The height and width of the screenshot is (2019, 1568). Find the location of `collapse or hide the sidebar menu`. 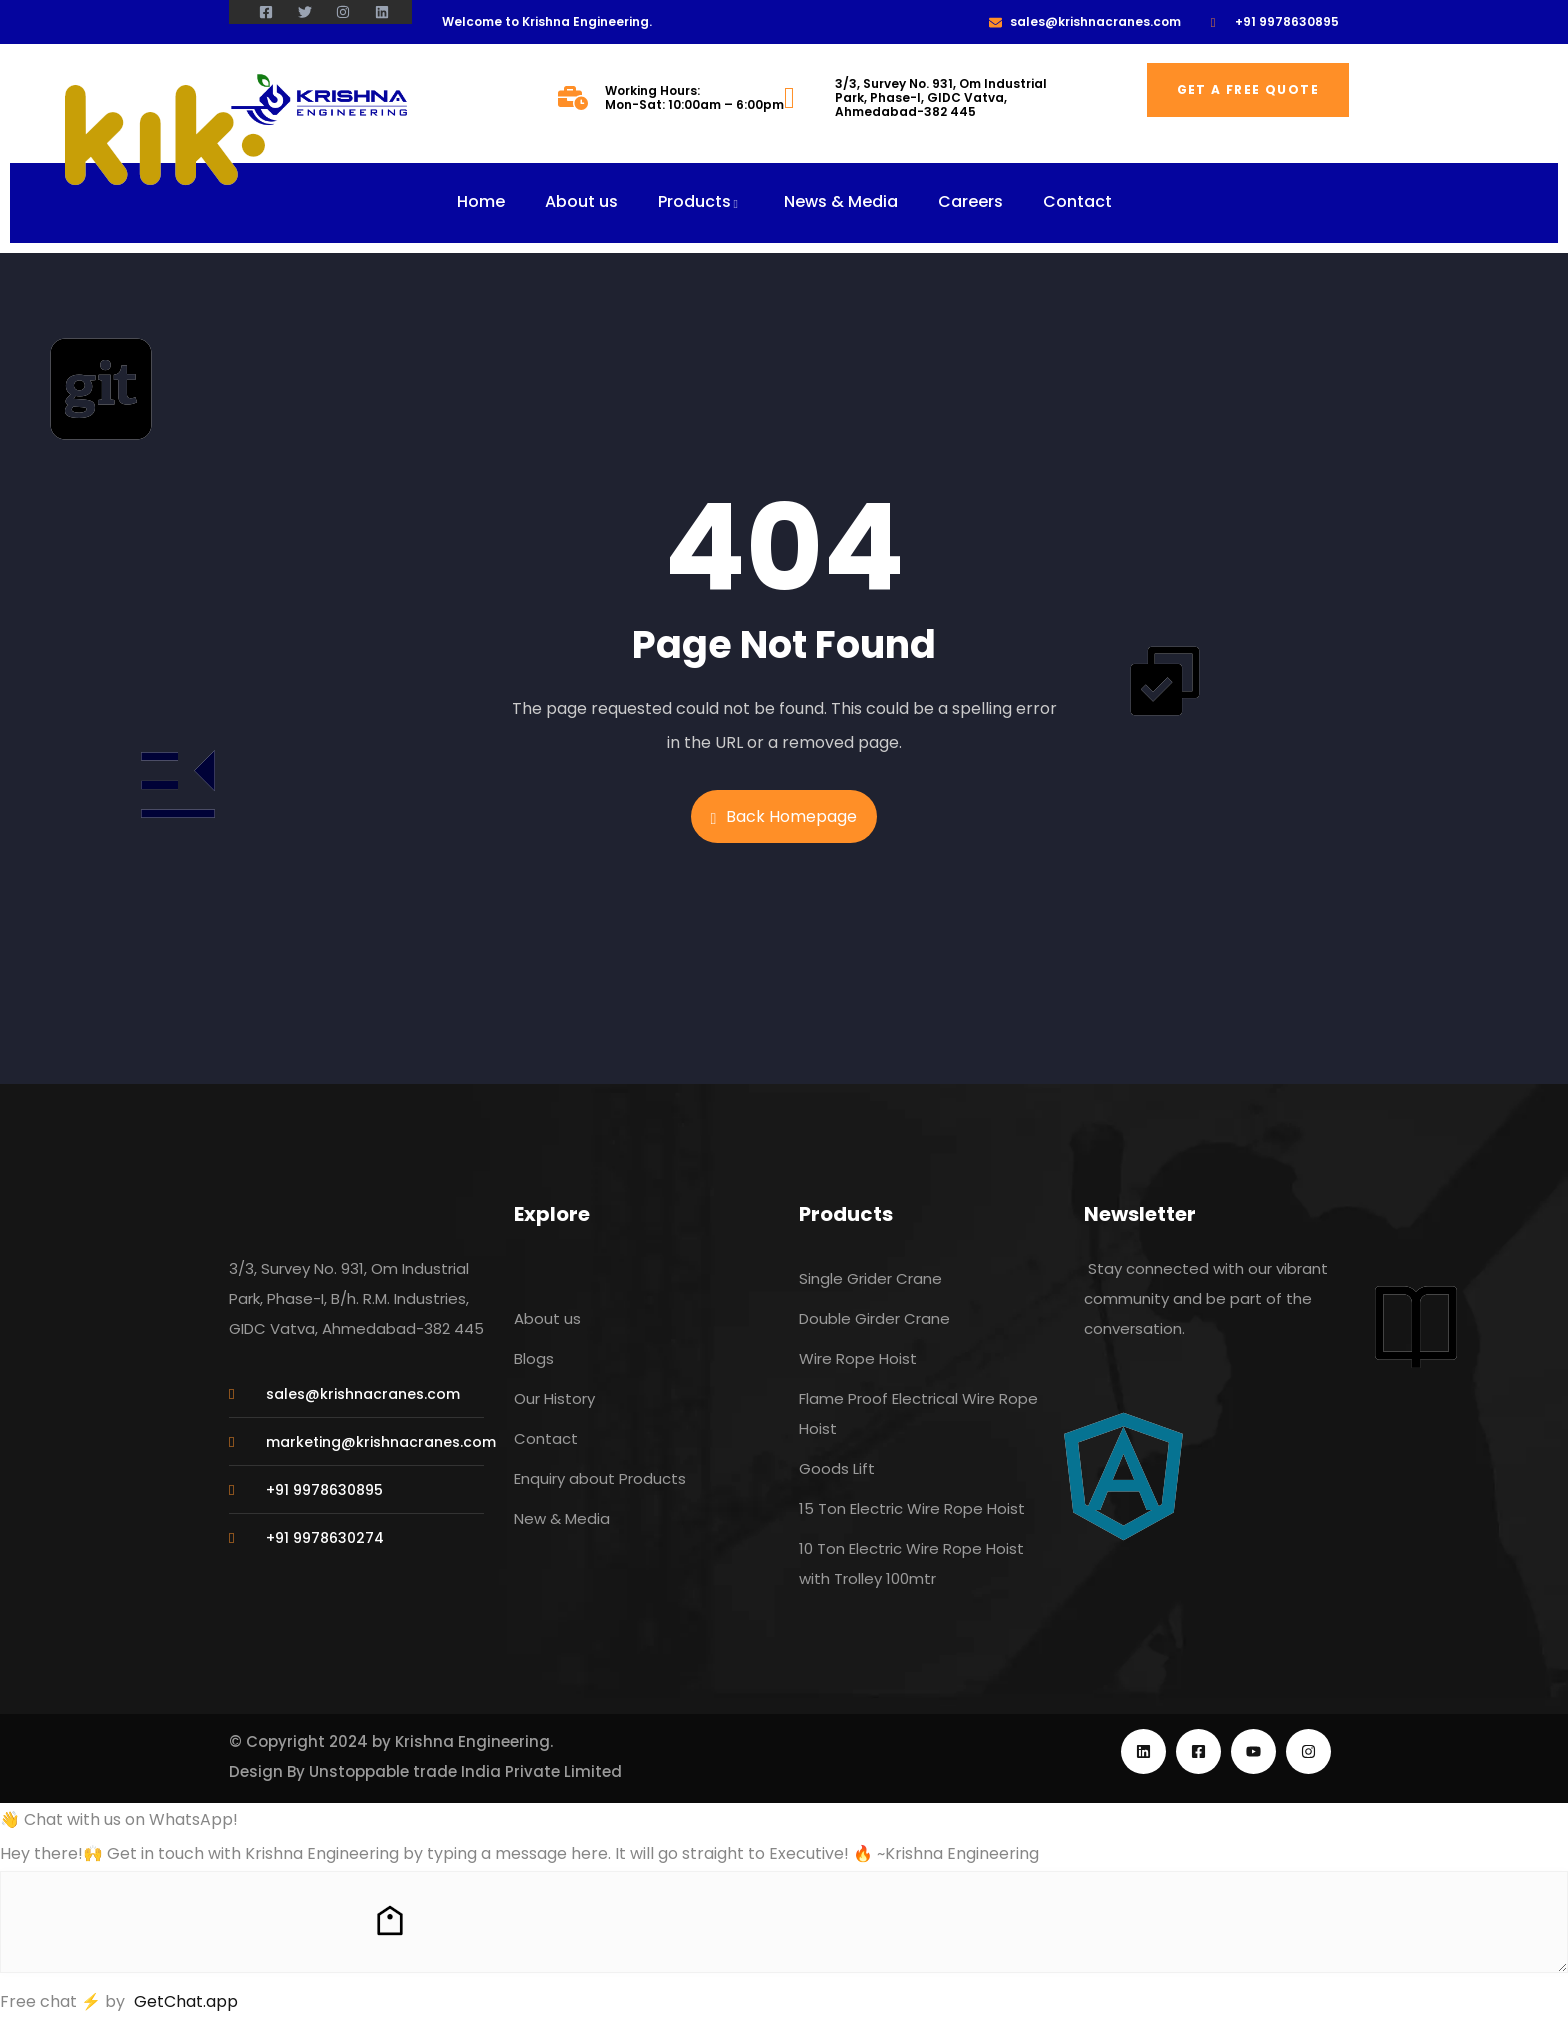

collapse or hide the sidebar menu is located at coordinates (178, 785).